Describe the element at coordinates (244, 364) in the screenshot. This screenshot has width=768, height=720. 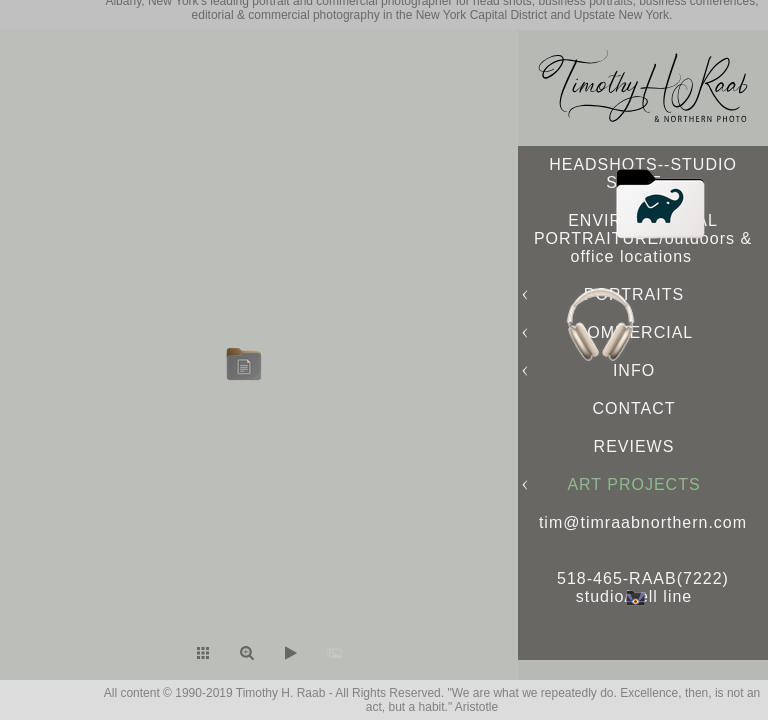
I see `open your documents folder` at that location.